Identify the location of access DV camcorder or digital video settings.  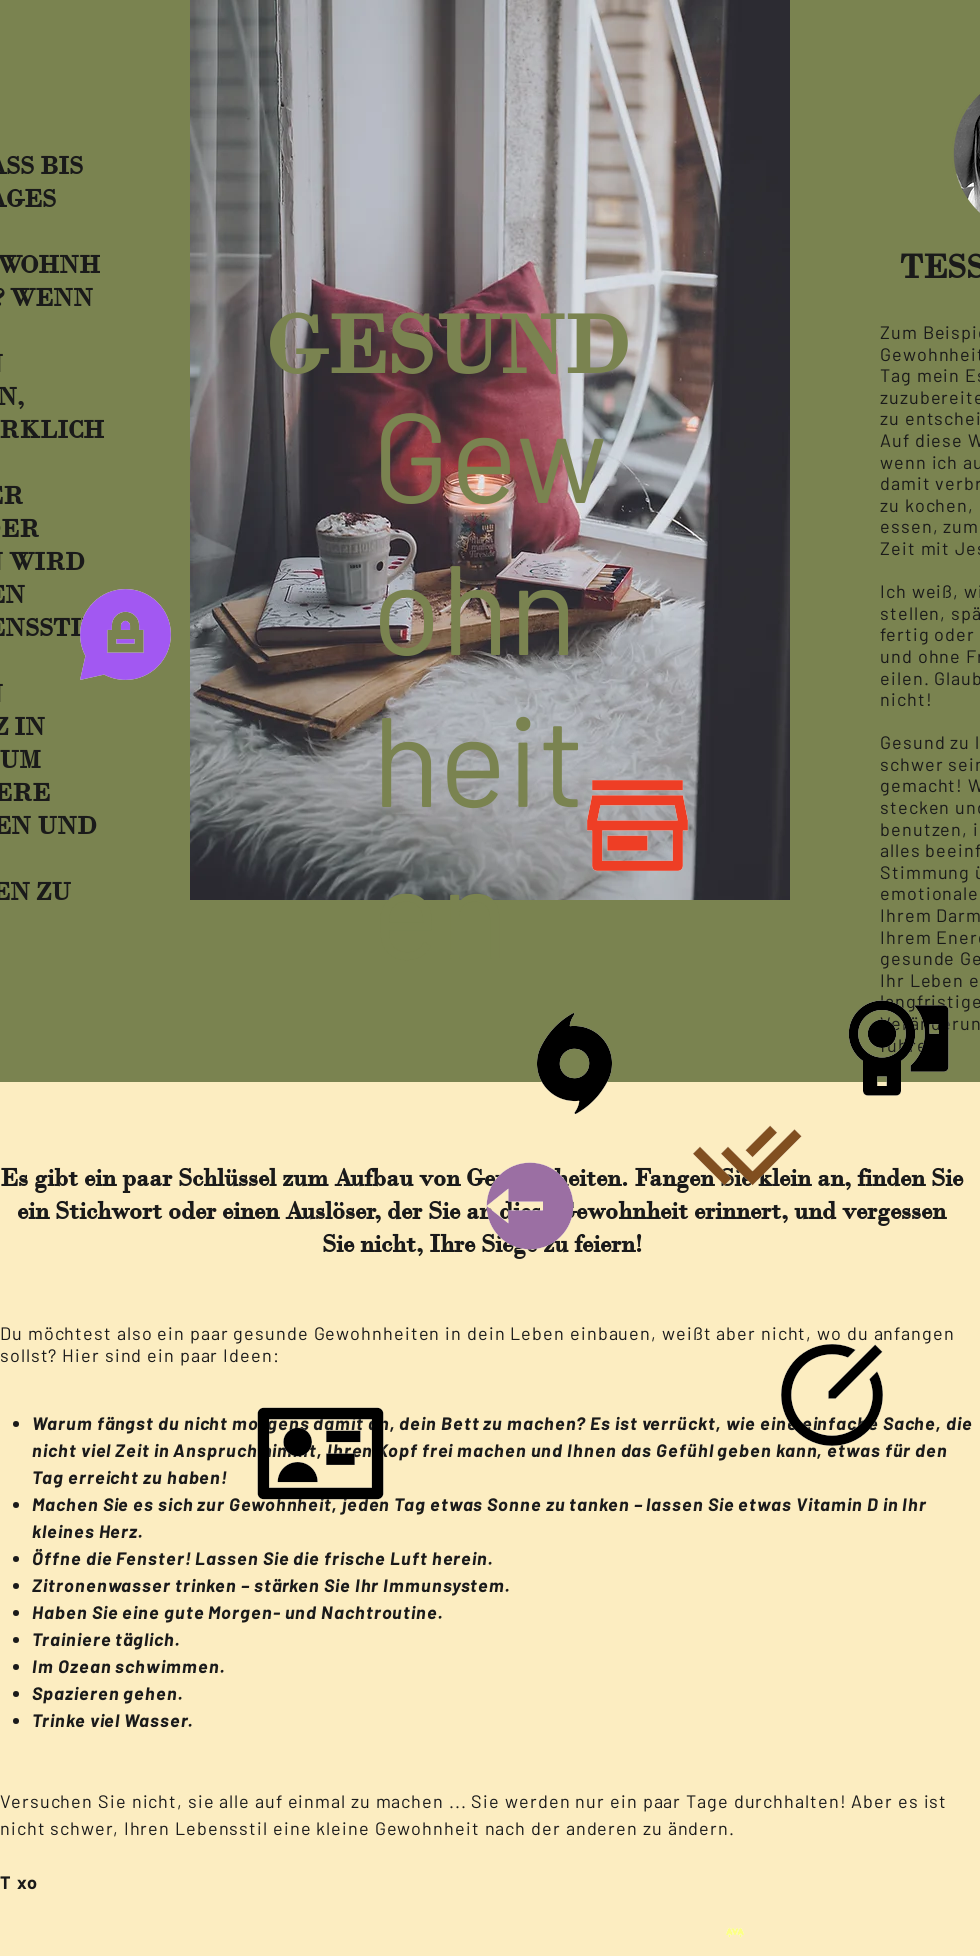
(901, 1048).